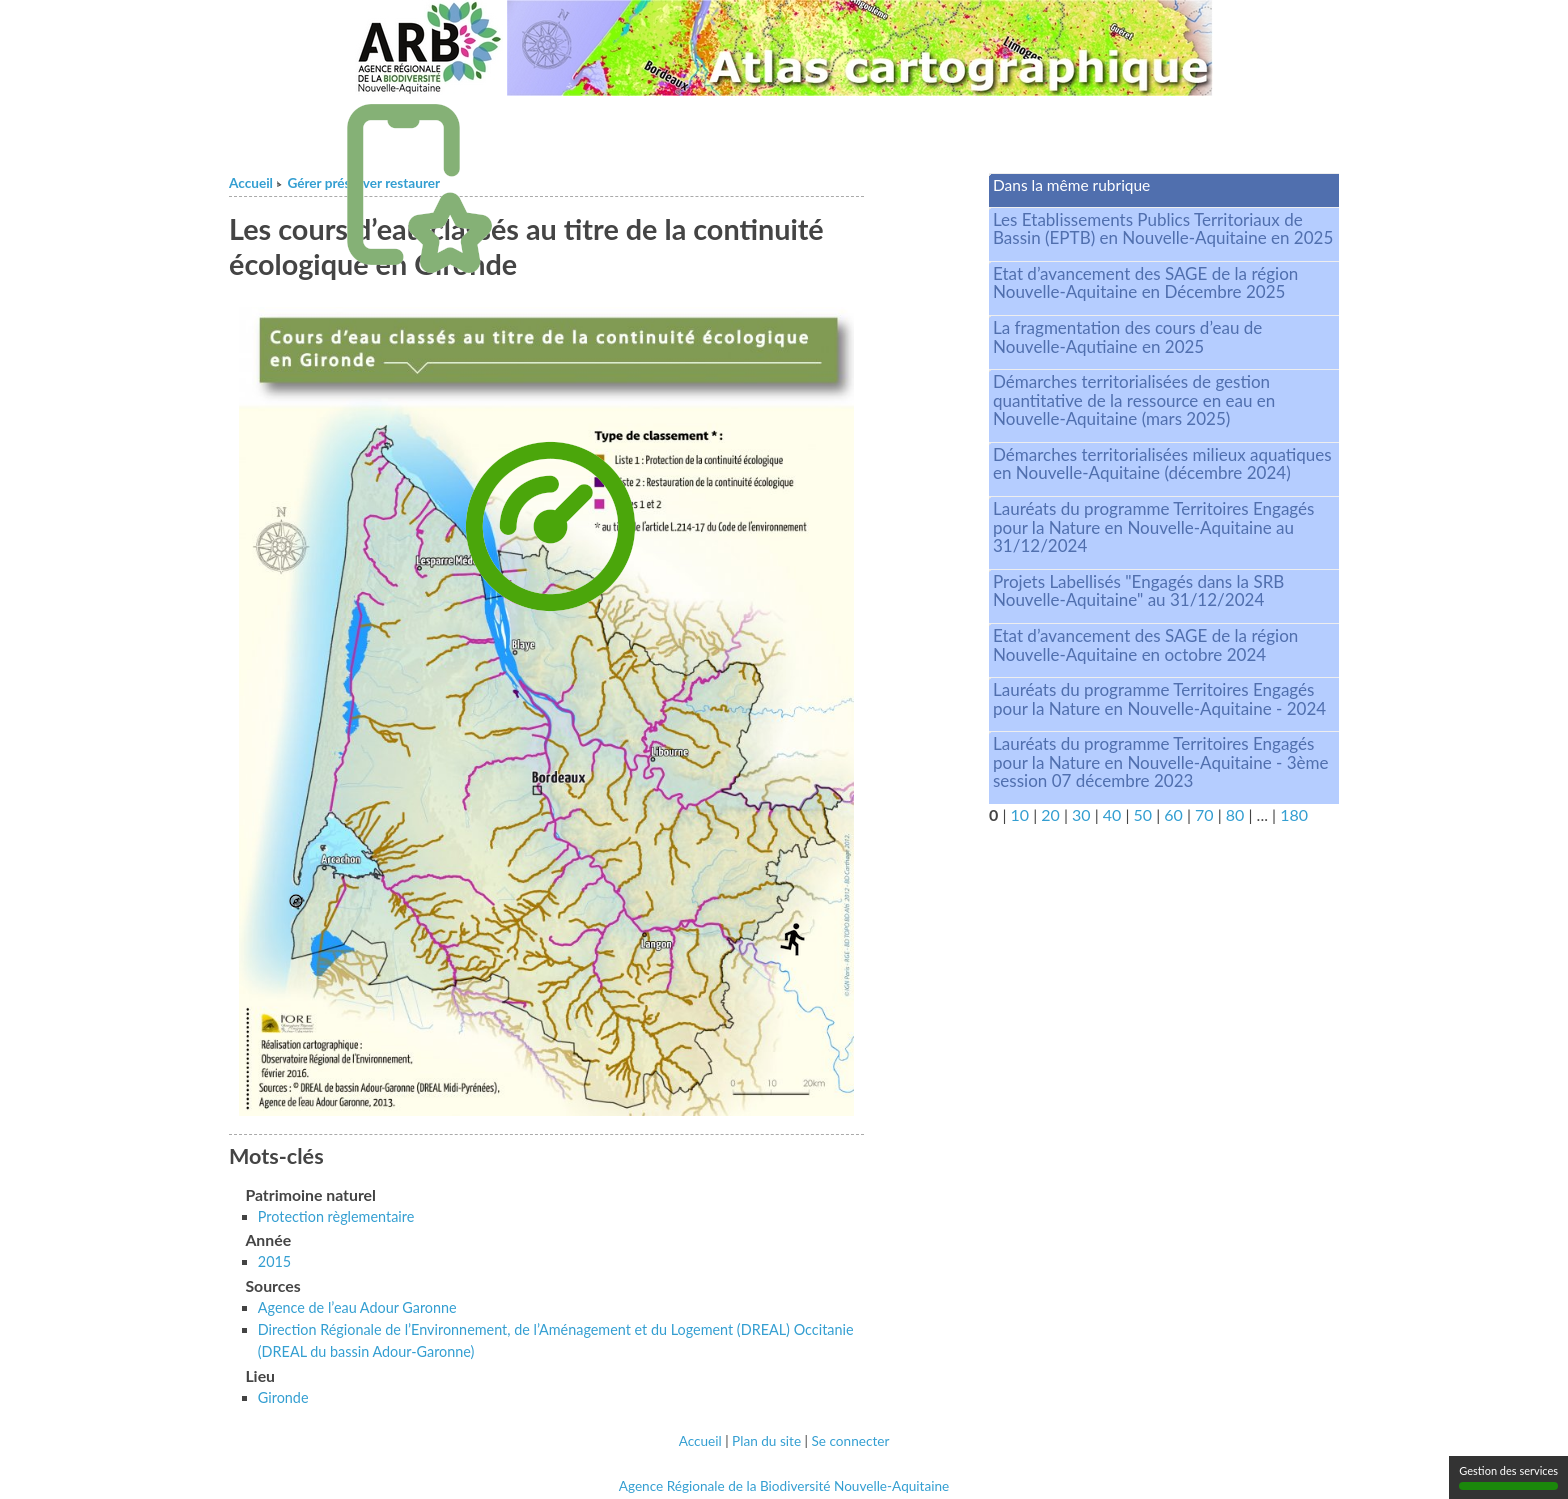 Image resolution: width=1568 pixels, height=1499 pixels. I want to click on explore nearby places or content, so click(296, 901).